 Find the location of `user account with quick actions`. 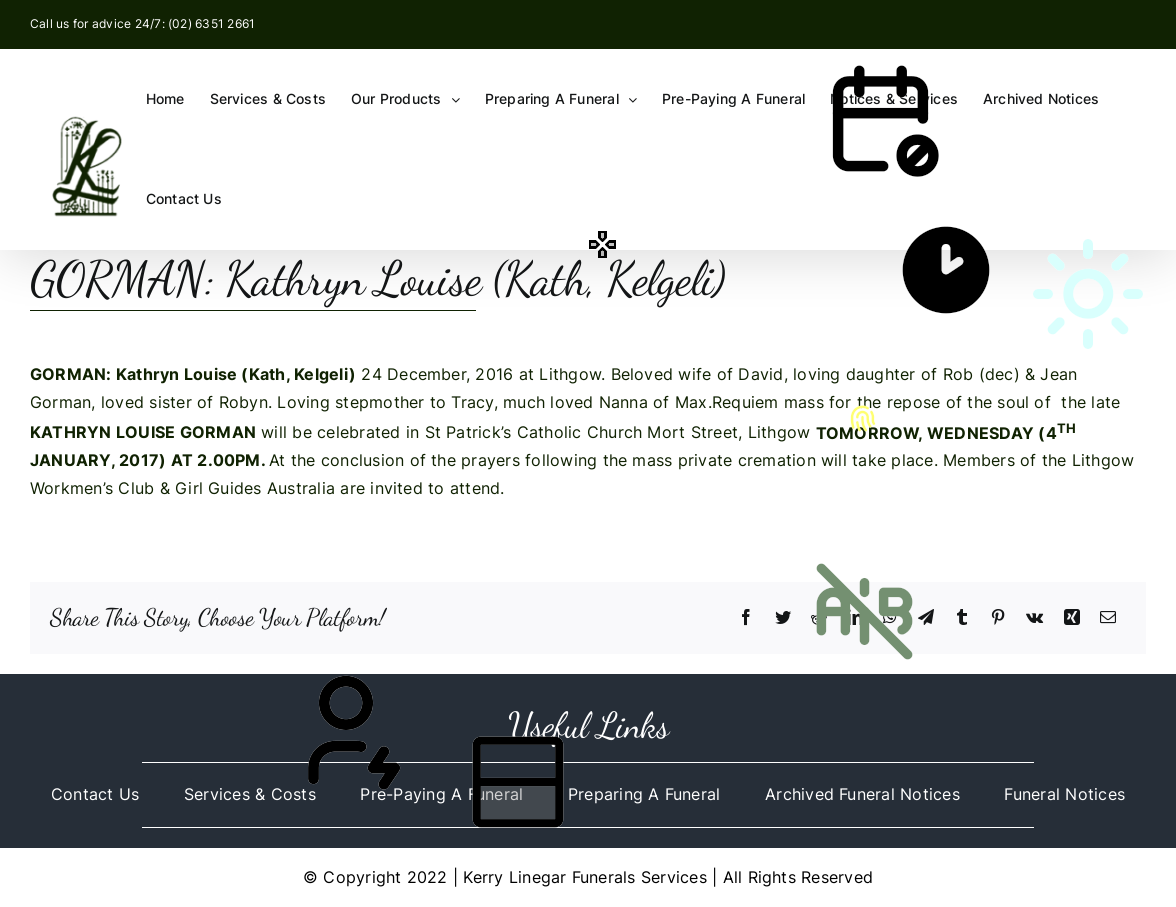

user account with quick actions is located at coordinates (346, 730).